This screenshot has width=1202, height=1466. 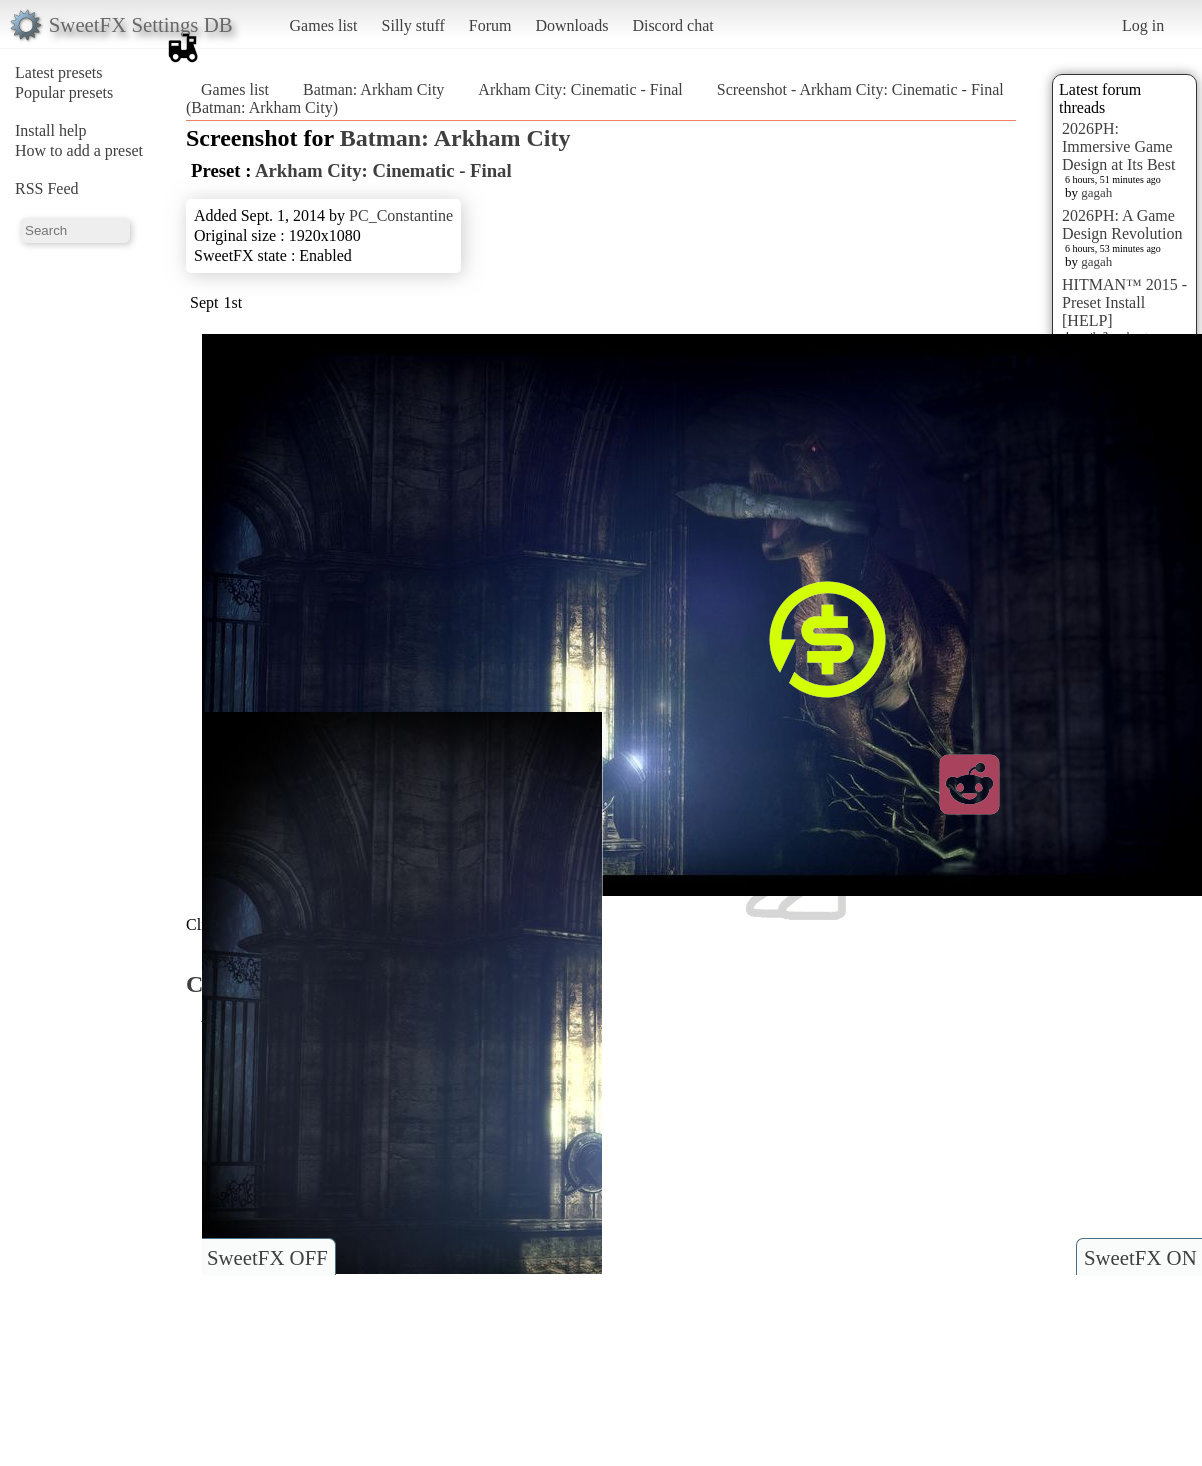 I want to click on select e-bike as transportation mode, so click(x=182, y=48).